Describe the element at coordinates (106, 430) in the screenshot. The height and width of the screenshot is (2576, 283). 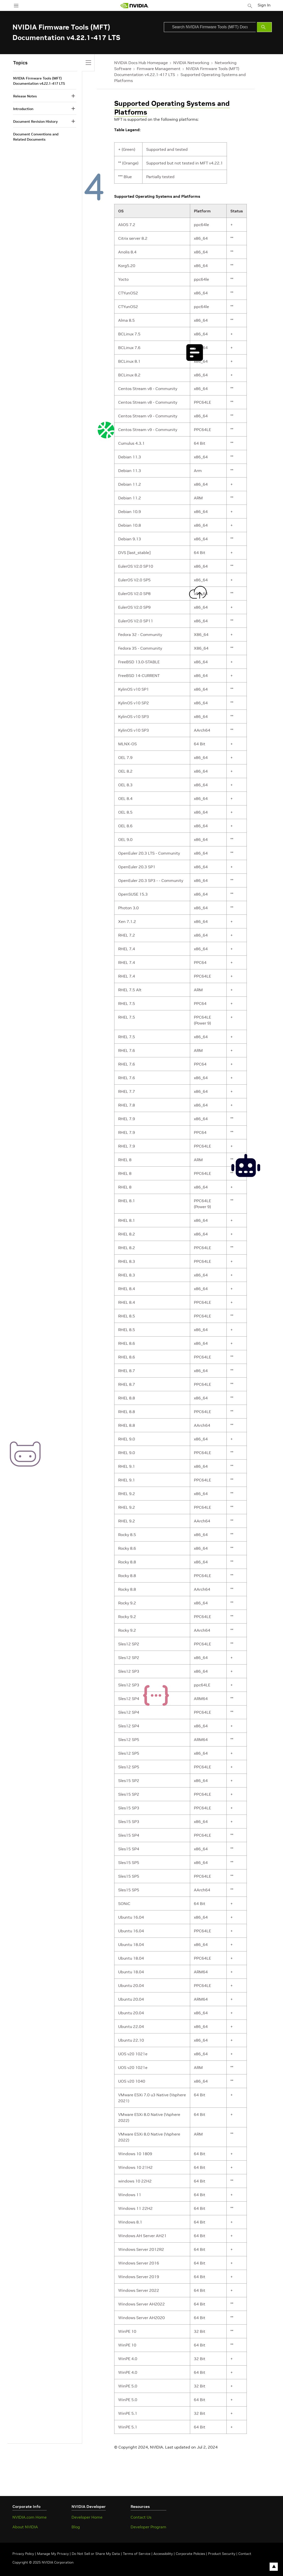
I see `access sports or basketball-related content` at that location.